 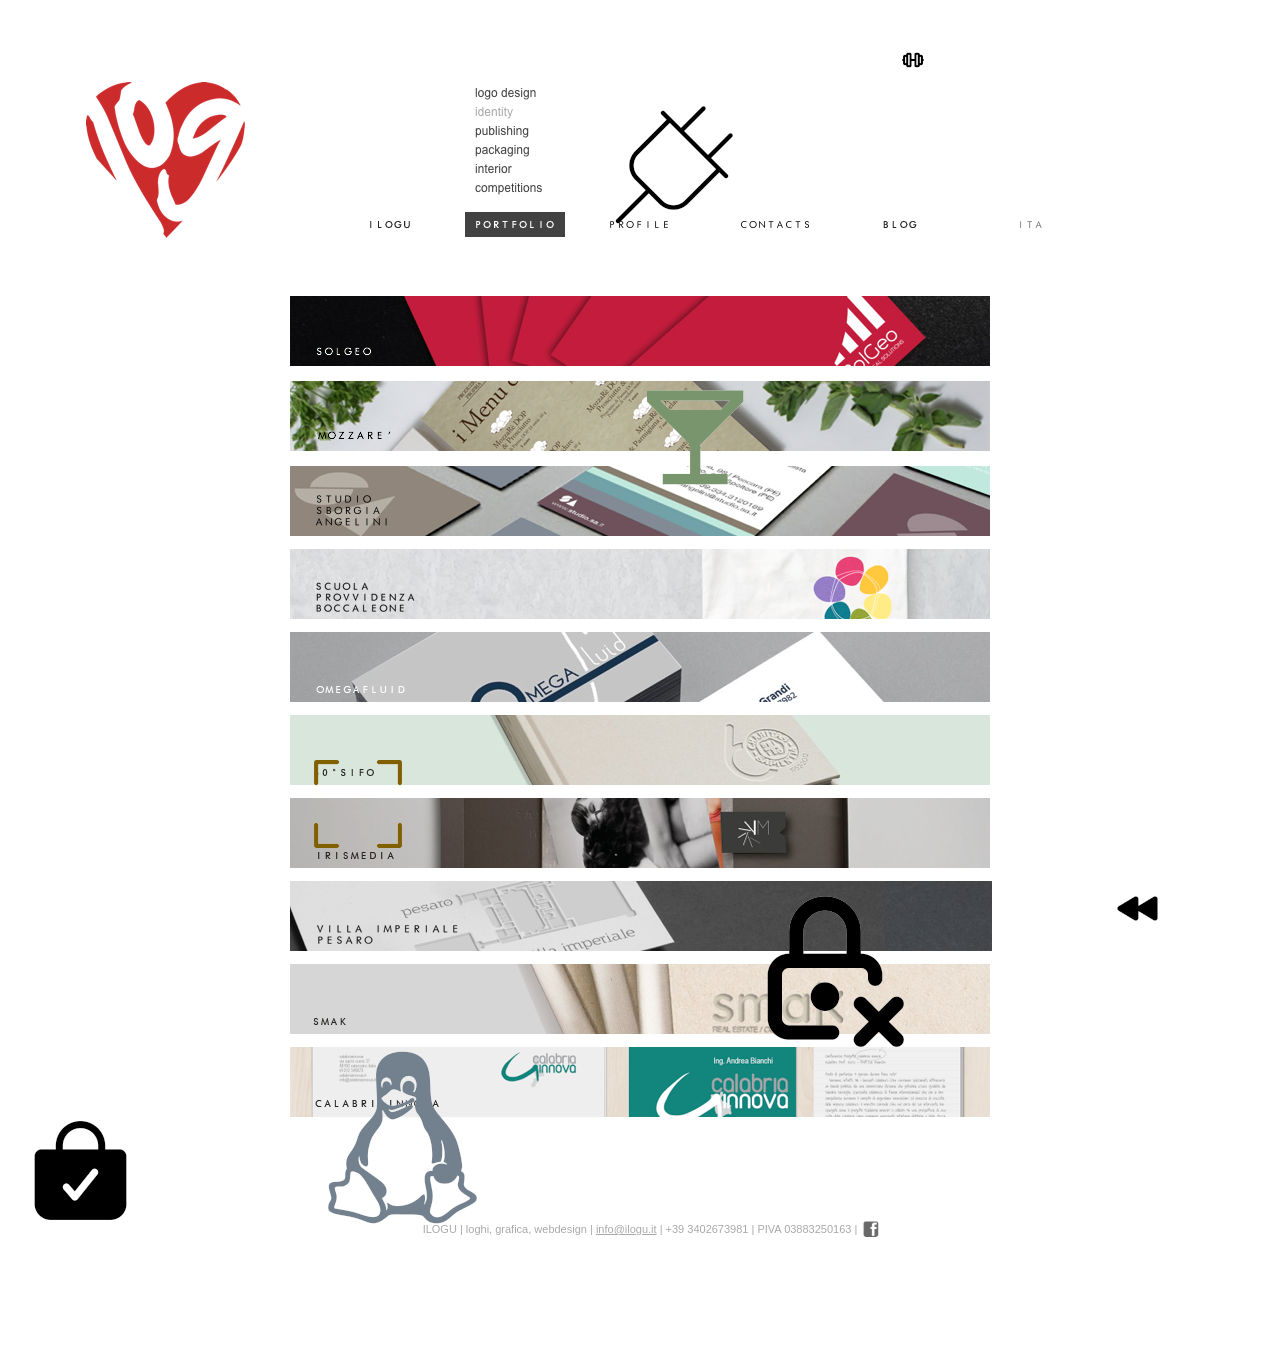 I want to click on expand to fullscreen mode, so click(x=358, y=804).